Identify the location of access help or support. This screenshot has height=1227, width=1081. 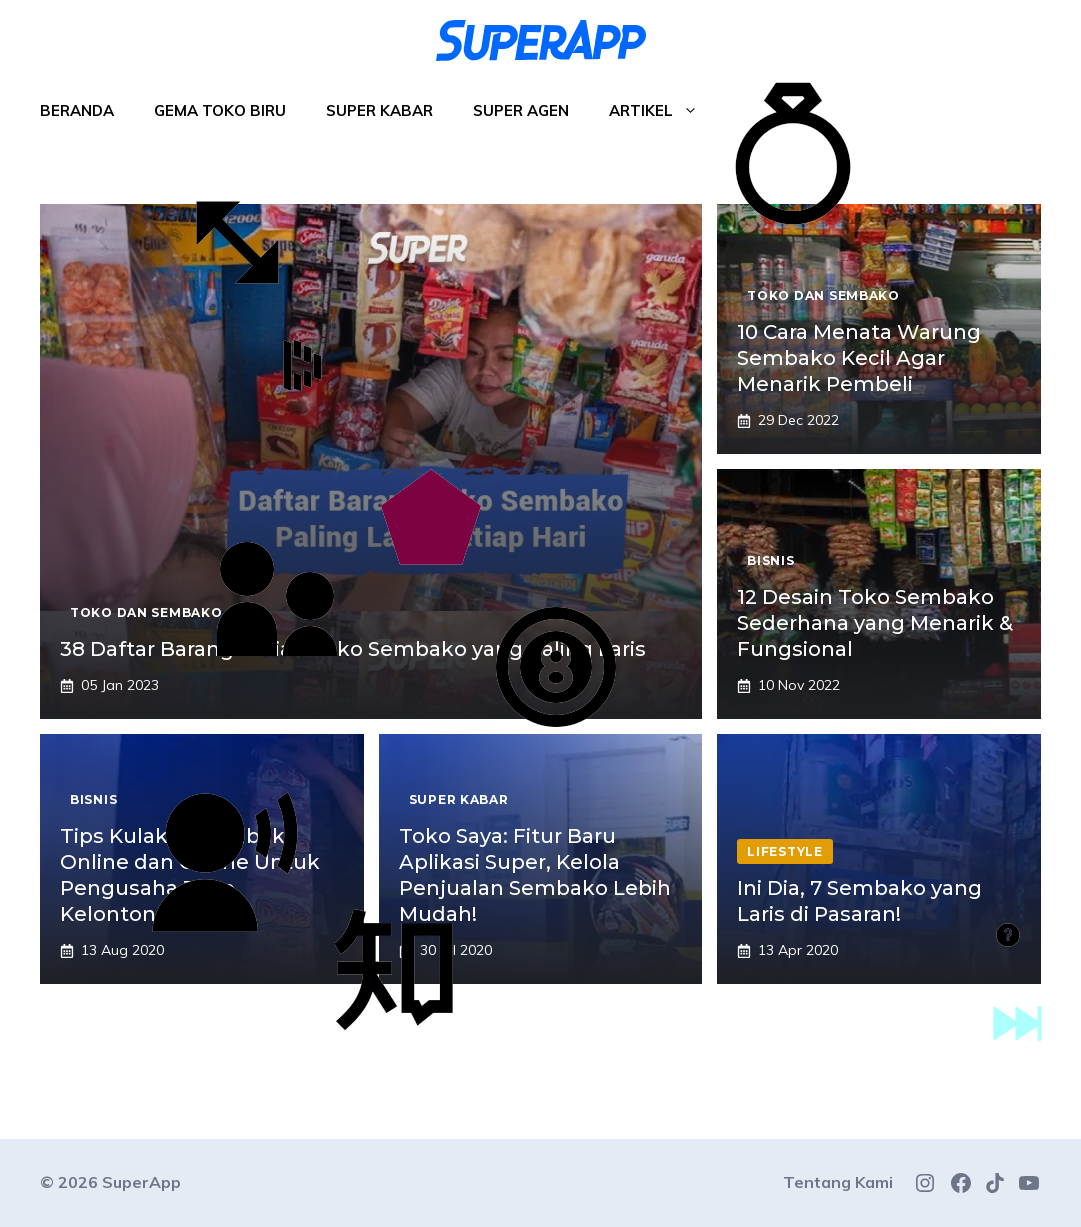
(1008, 935).